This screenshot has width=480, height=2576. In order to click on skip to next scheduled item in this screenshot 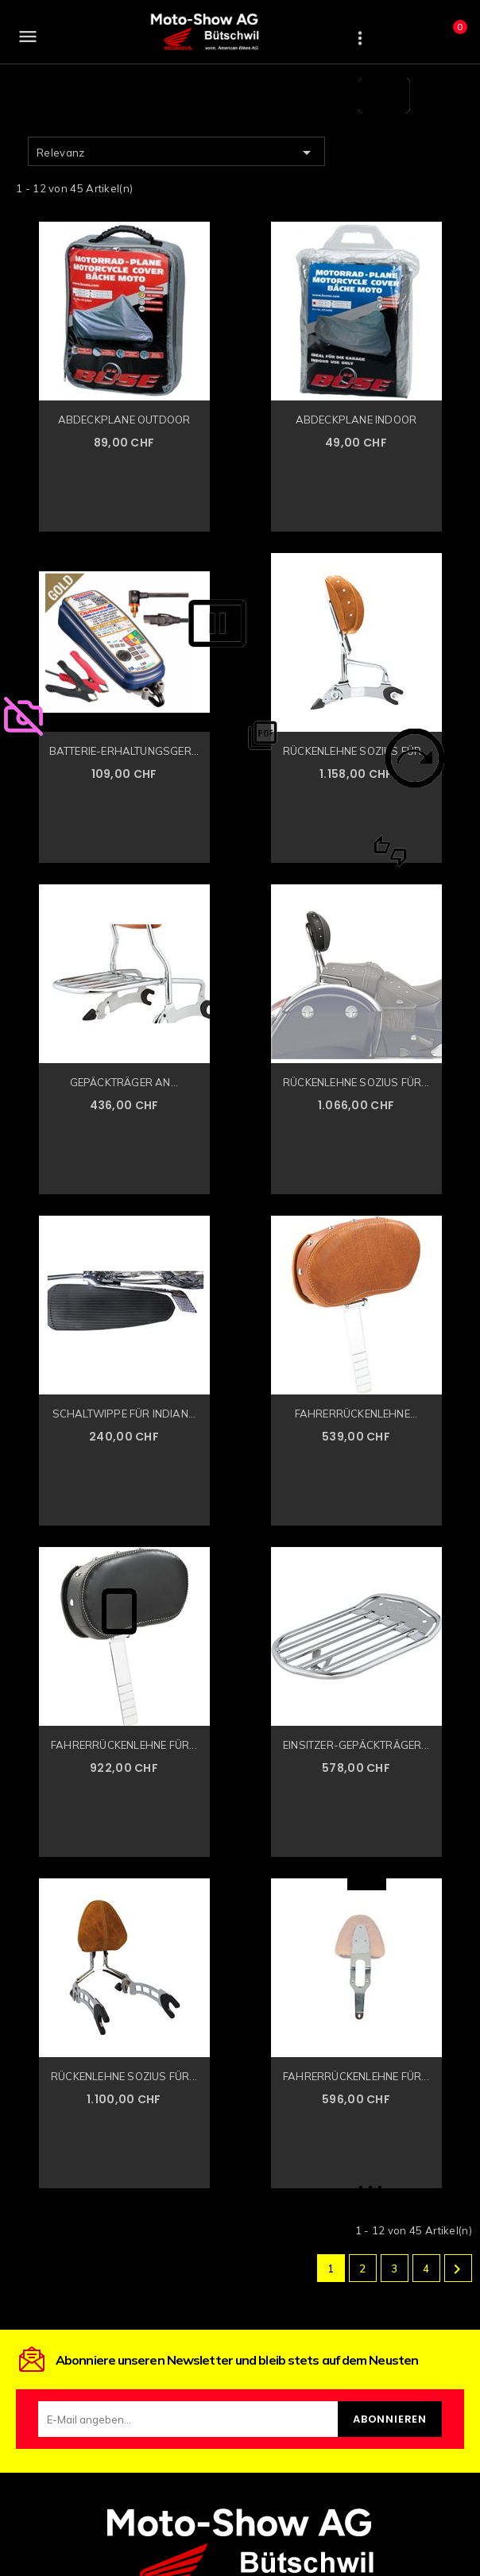, I will do `click(415, 758)`.